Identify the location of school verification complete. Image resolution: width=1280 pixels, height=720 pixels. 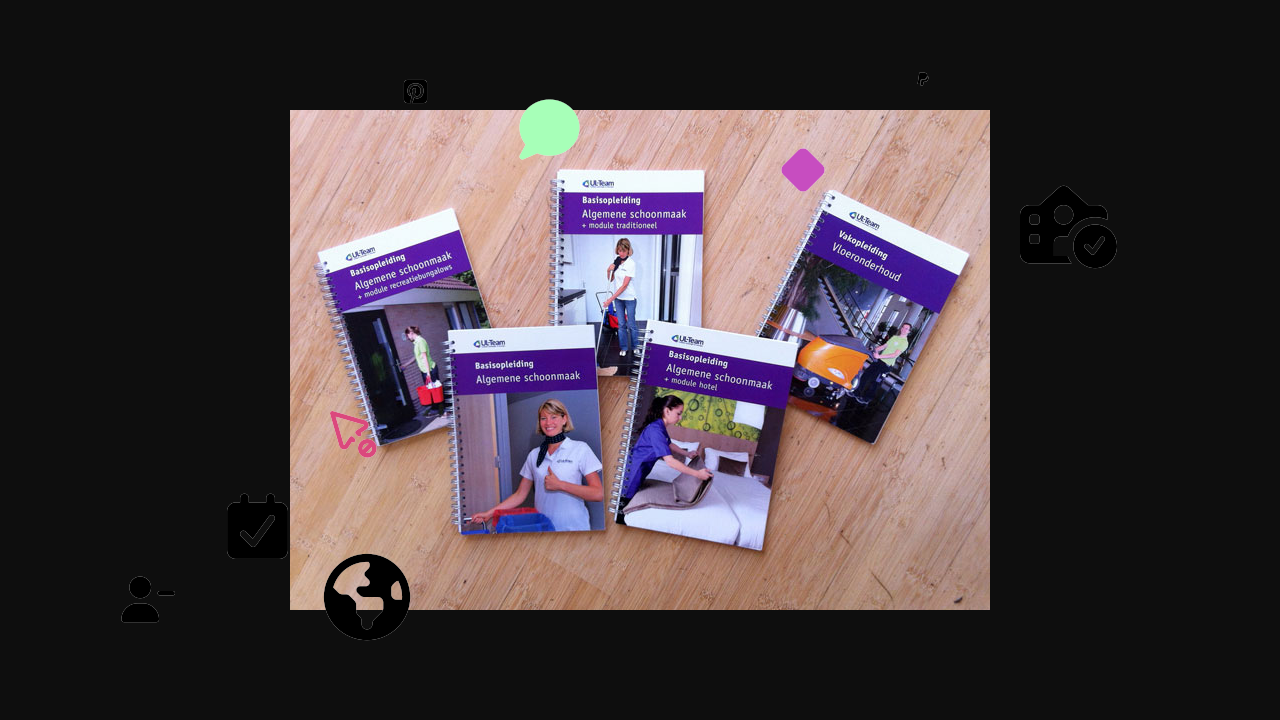
(1068, 224).